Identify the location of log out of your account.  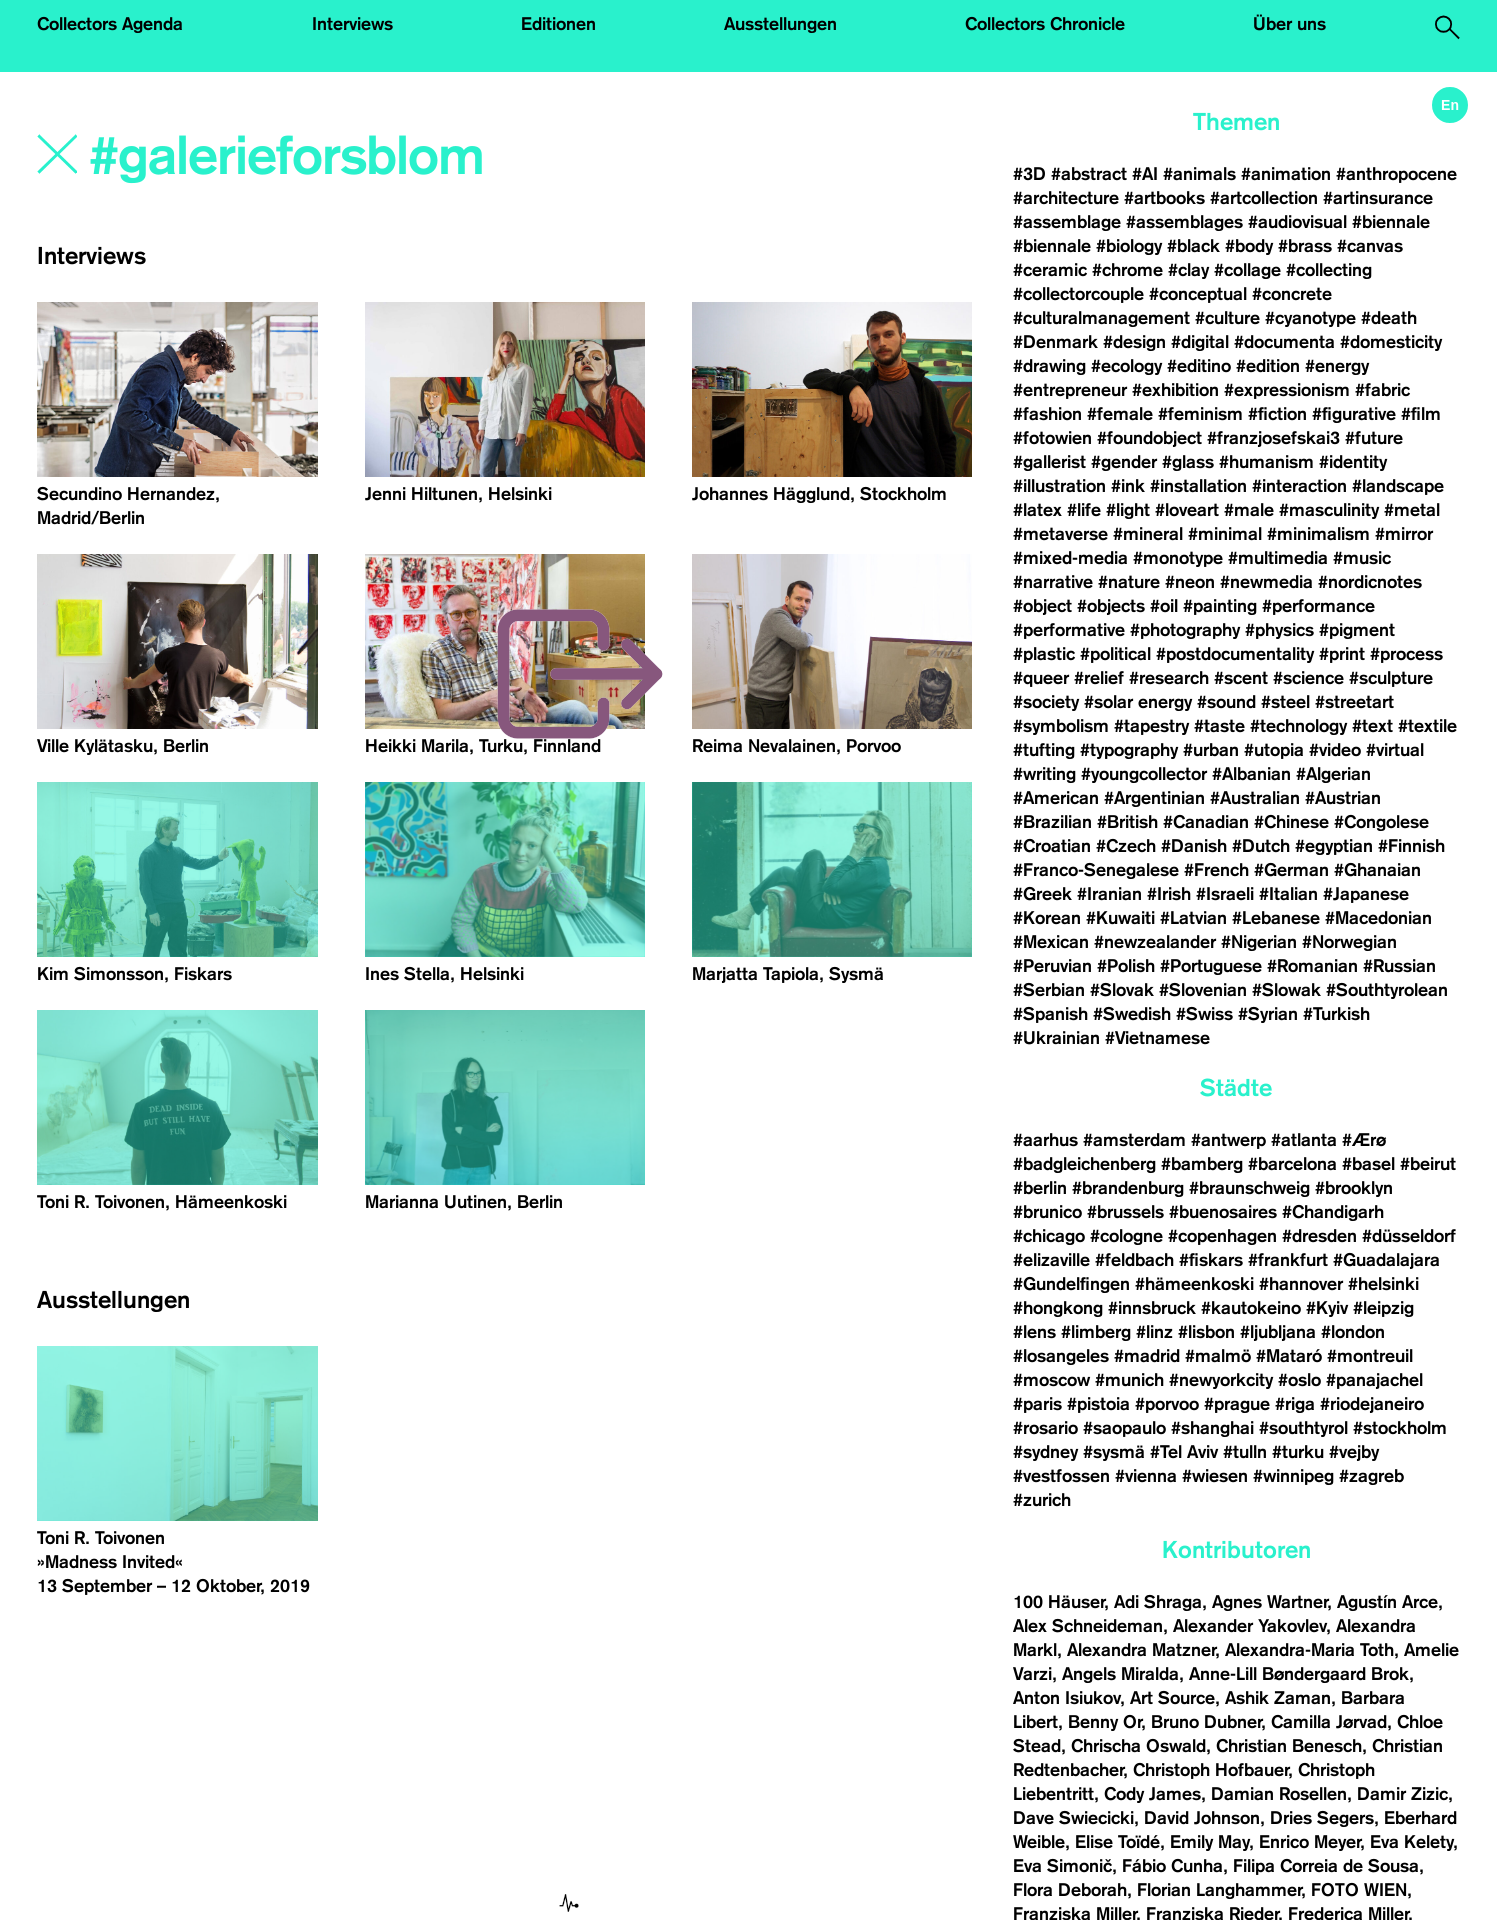
(580, 674).